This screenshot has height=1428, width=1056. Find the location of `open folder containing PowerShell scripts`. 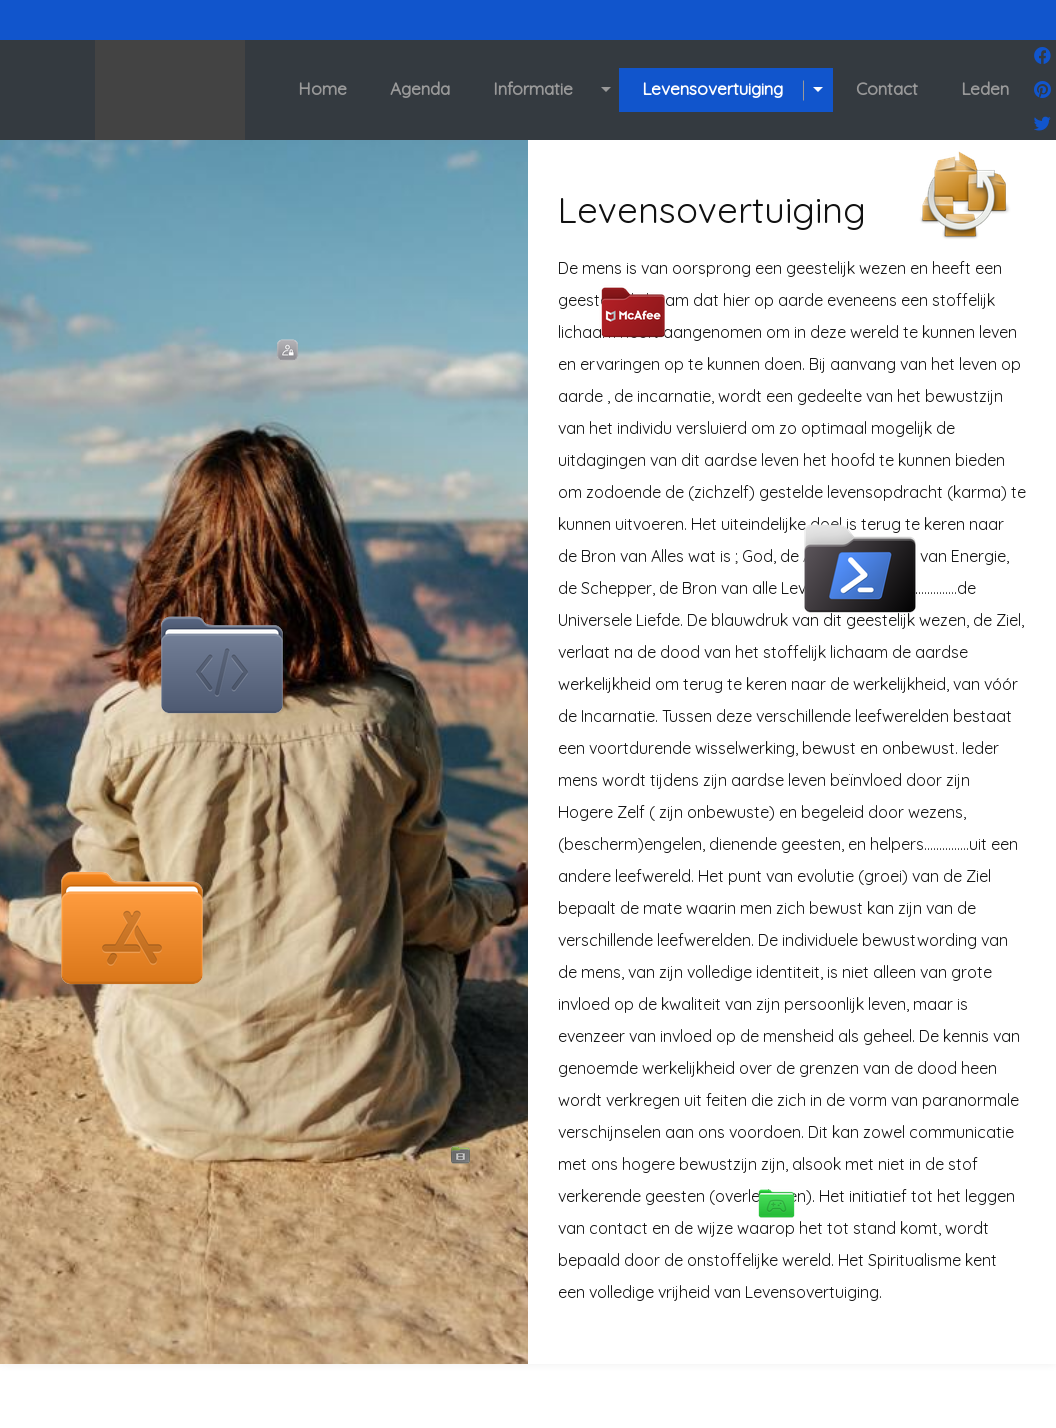

open folder containing PowerShell scripts is located at coordinates (859, 571).